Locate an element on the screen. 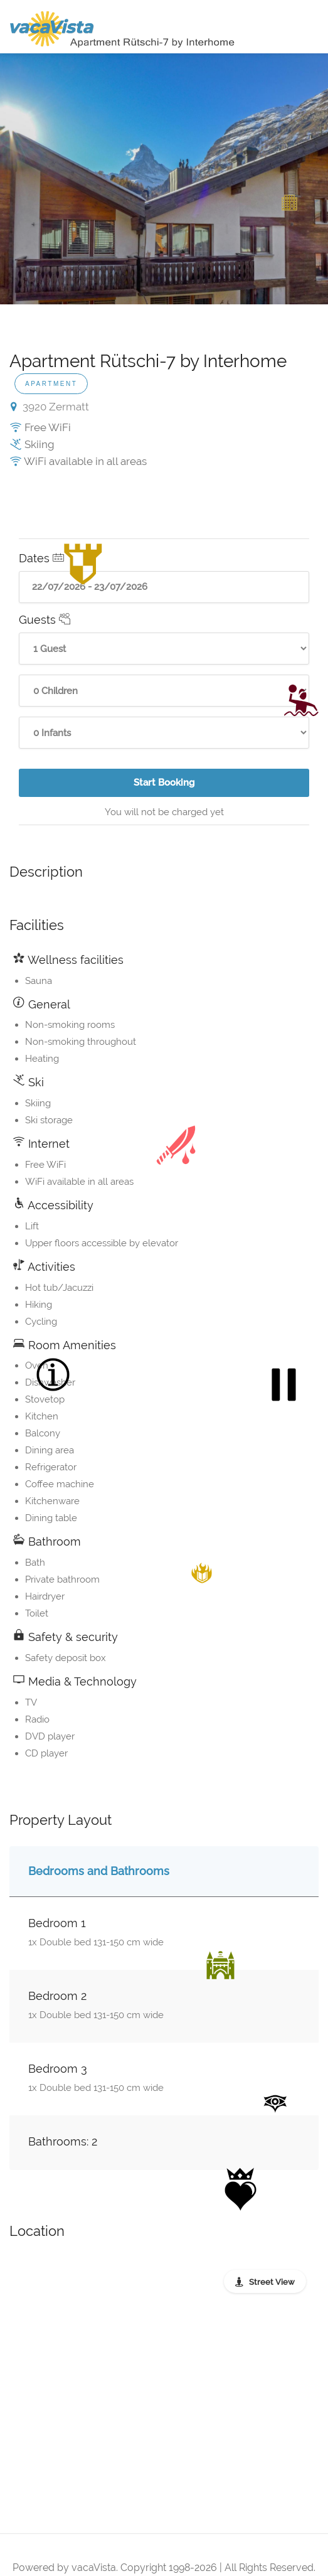 Image resolution: width=328 pixels, height=2576 pixels. melee weapon item in game inventory is located at coordinates (176, 1145).